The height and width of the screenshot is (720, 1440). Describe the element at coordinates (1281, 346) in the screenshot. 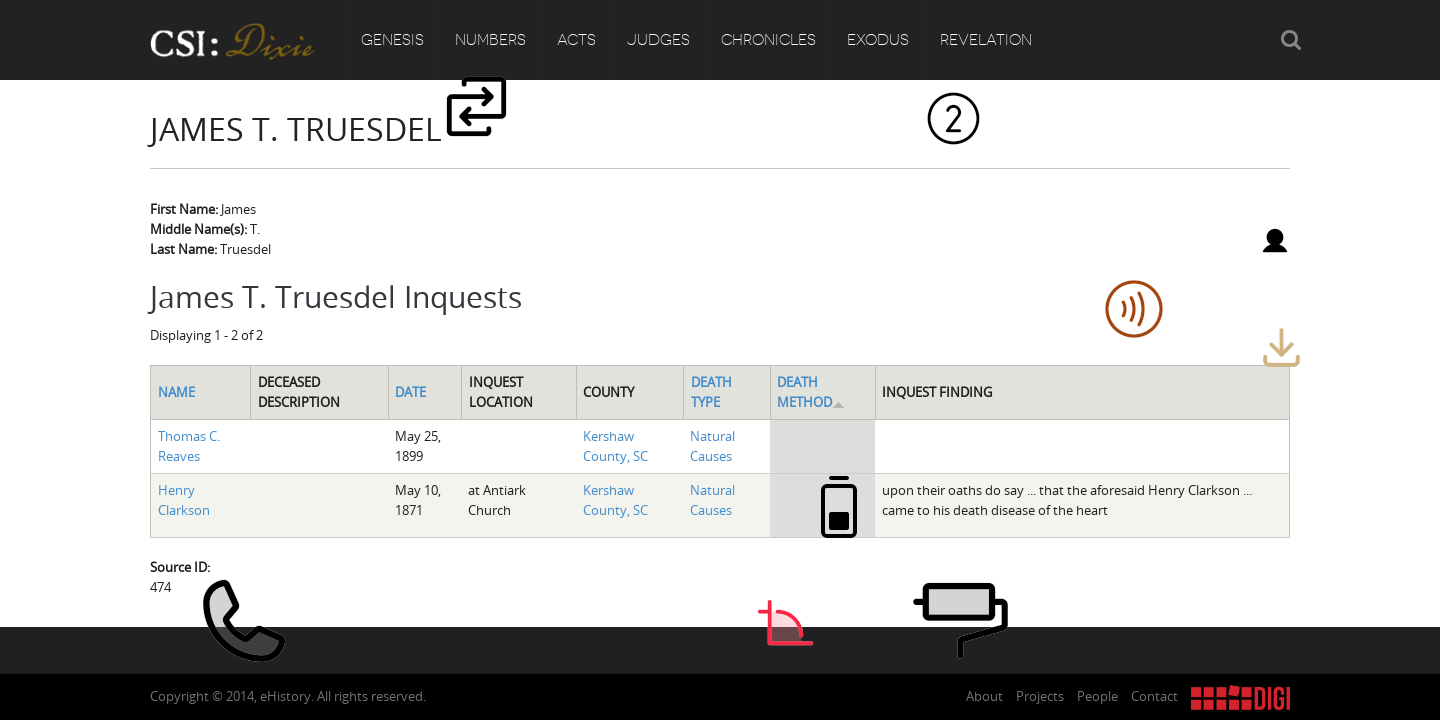

I see `download a file to your device` at that location.